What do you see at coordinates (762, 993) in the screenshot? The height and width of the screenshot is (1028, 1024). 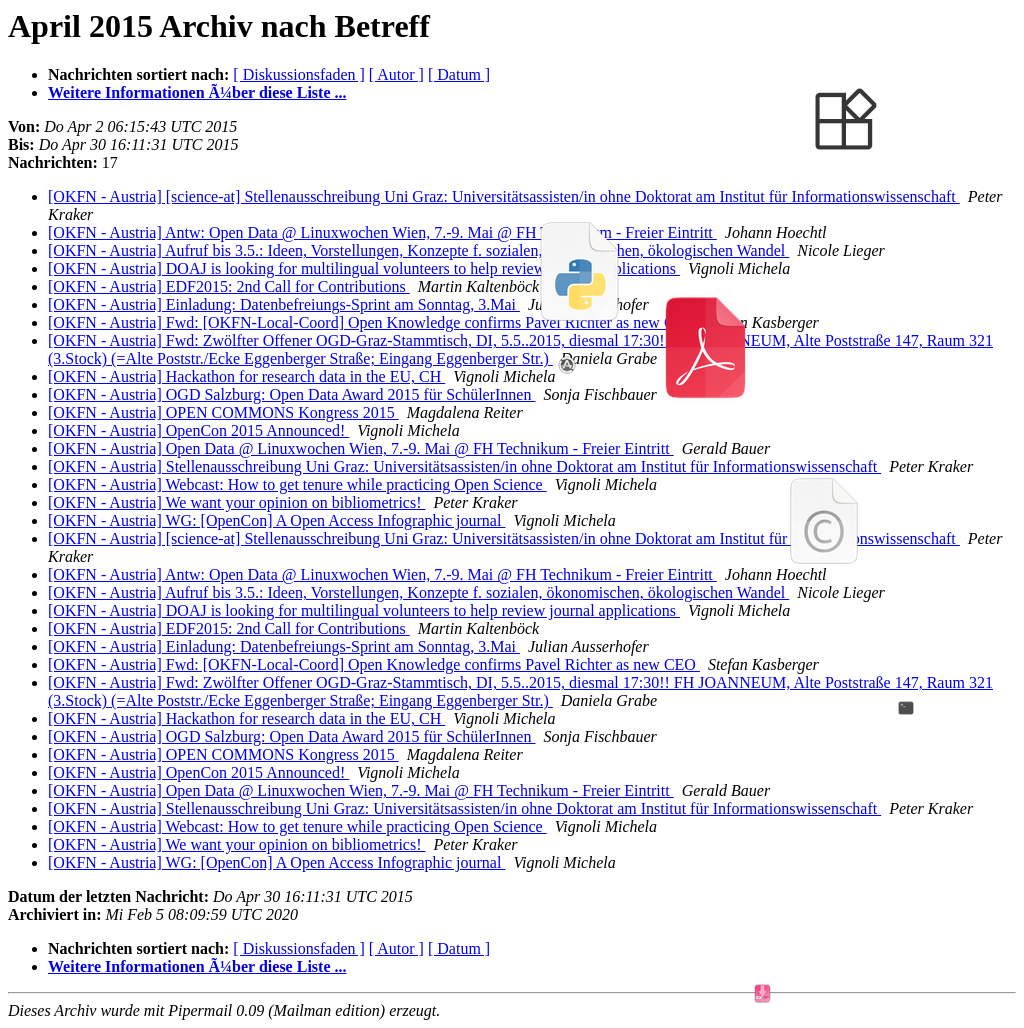 I see `open synaptic package manager` at bounding box center [762, 993].